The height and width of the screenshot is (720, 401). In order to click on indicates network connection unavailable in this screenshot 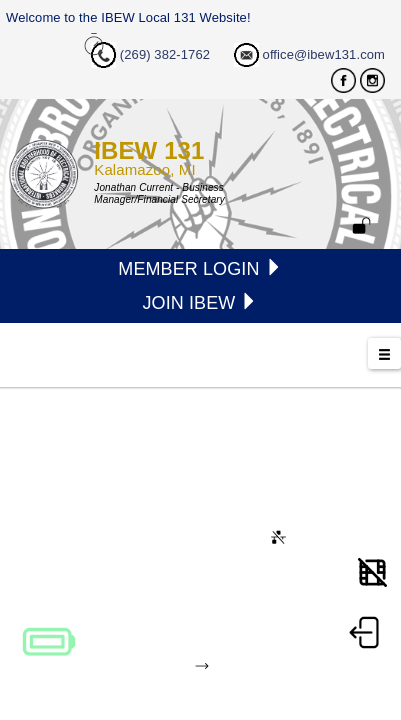, I will do `click(278, 537)`.